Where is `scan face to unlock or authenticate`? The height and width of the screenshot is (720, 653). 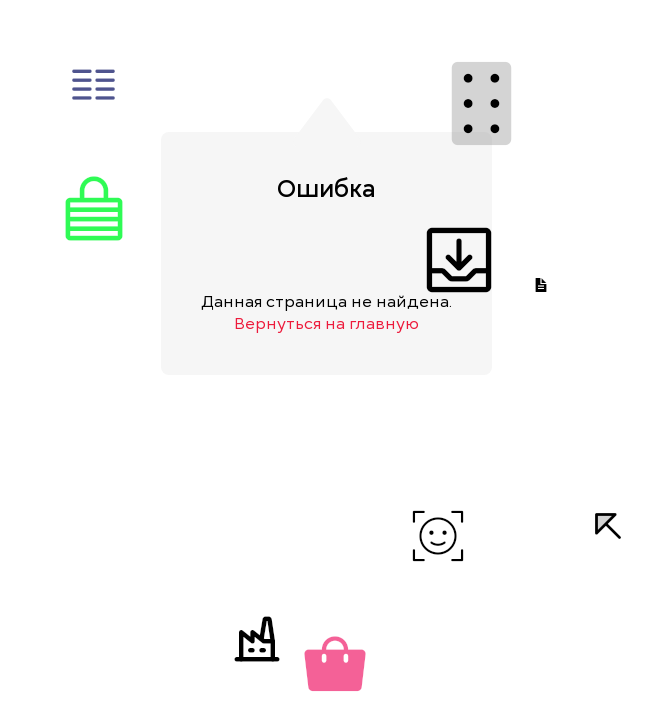 scan face to unlock or authenticate is located at coordinates (438, 536).